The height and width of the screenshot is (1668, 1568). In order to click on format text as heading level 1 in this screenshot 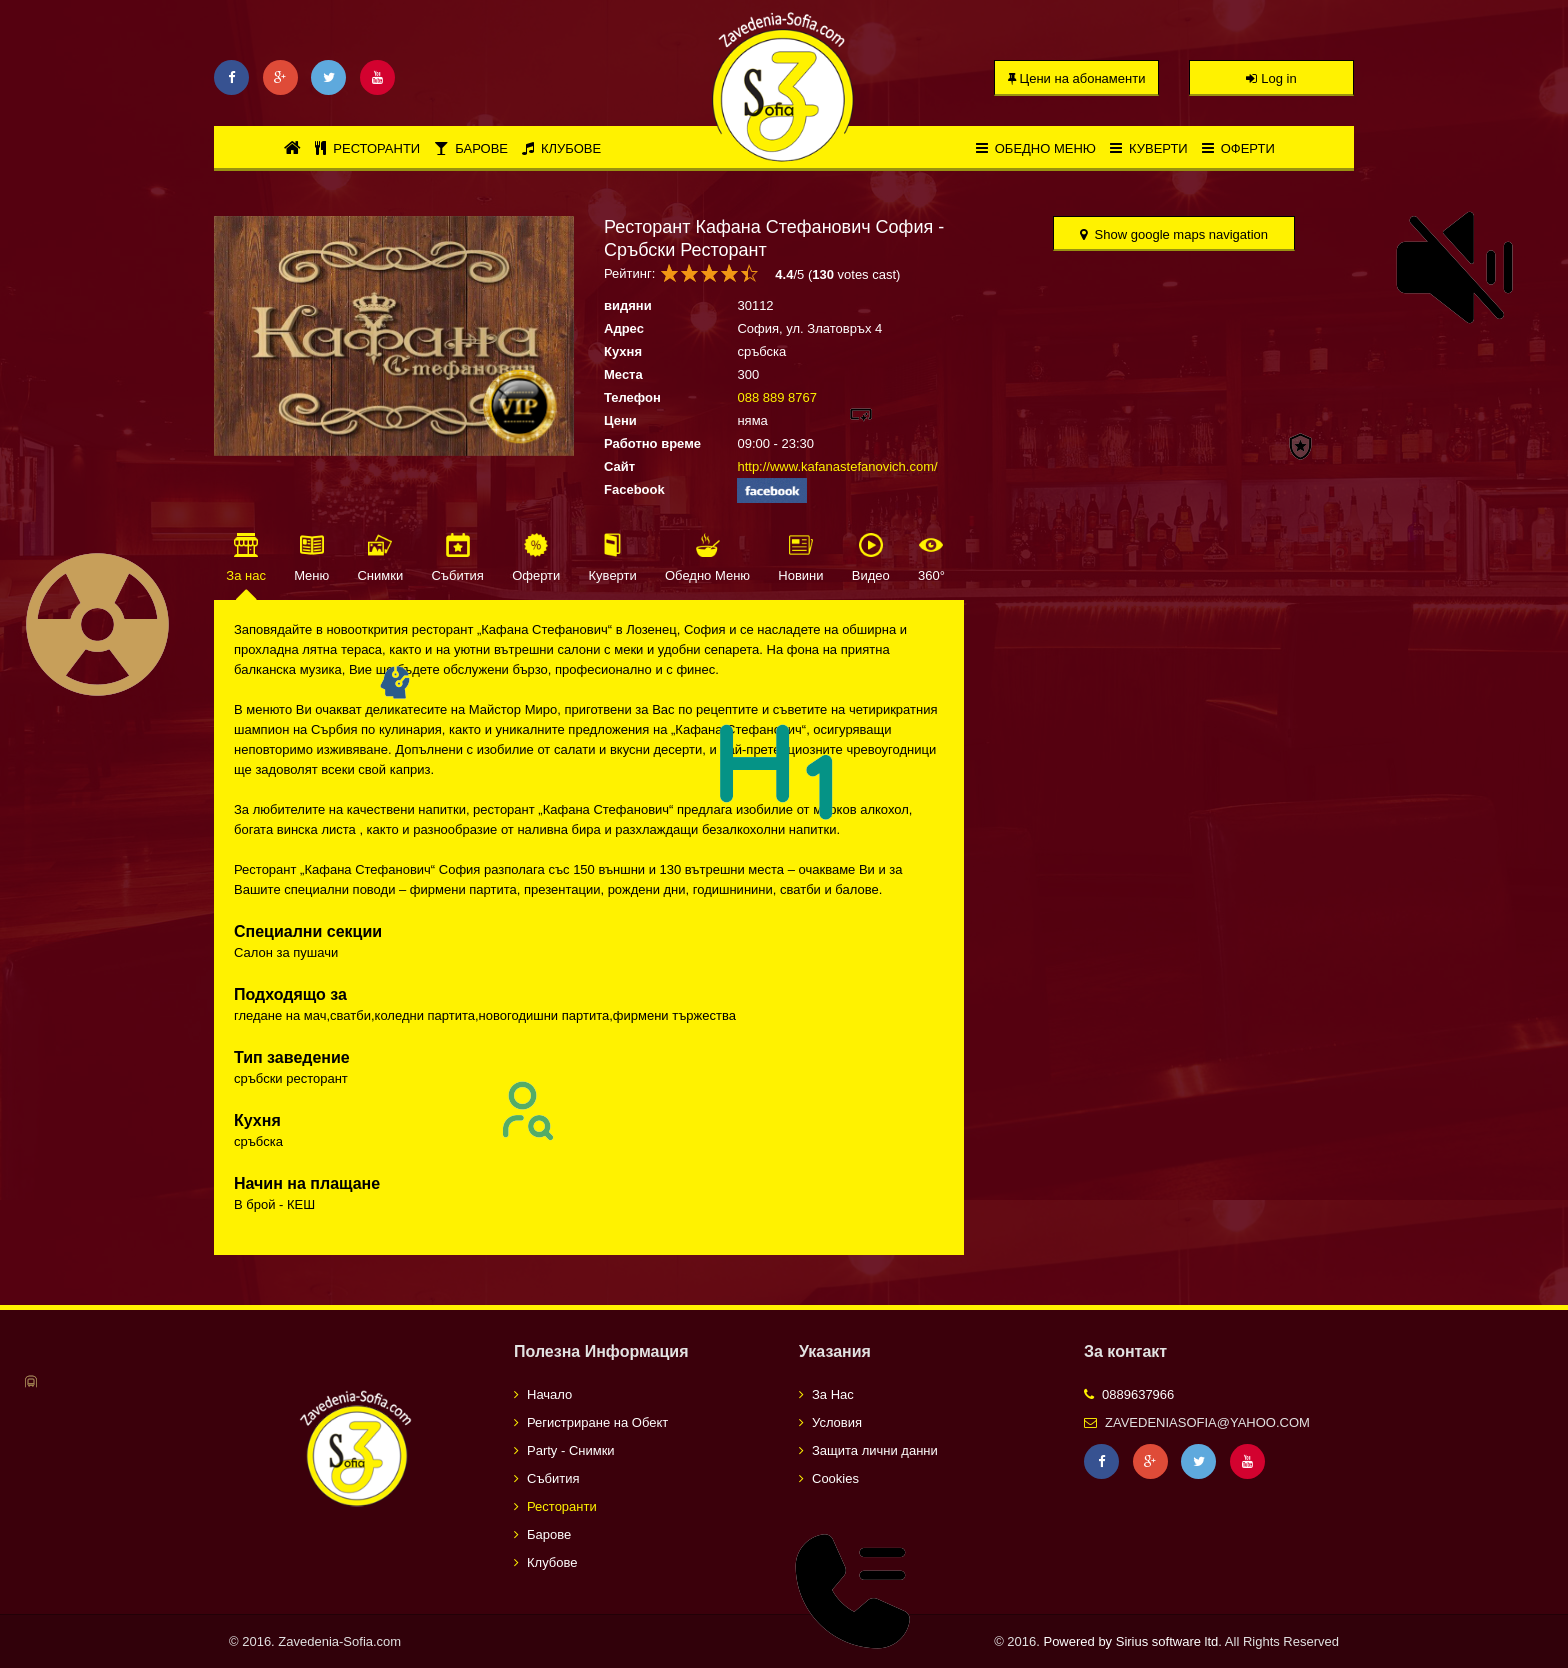, I will do `click(774, 770)`.